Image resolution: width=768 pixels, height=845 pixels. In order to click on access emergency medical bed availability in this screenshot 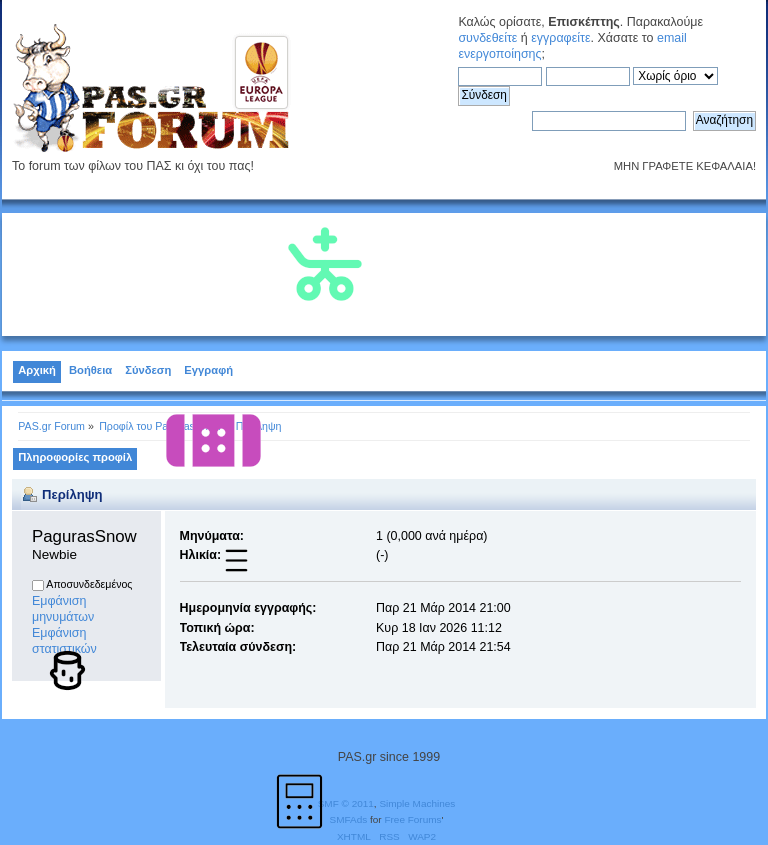, I will do `click(325, 264)`.